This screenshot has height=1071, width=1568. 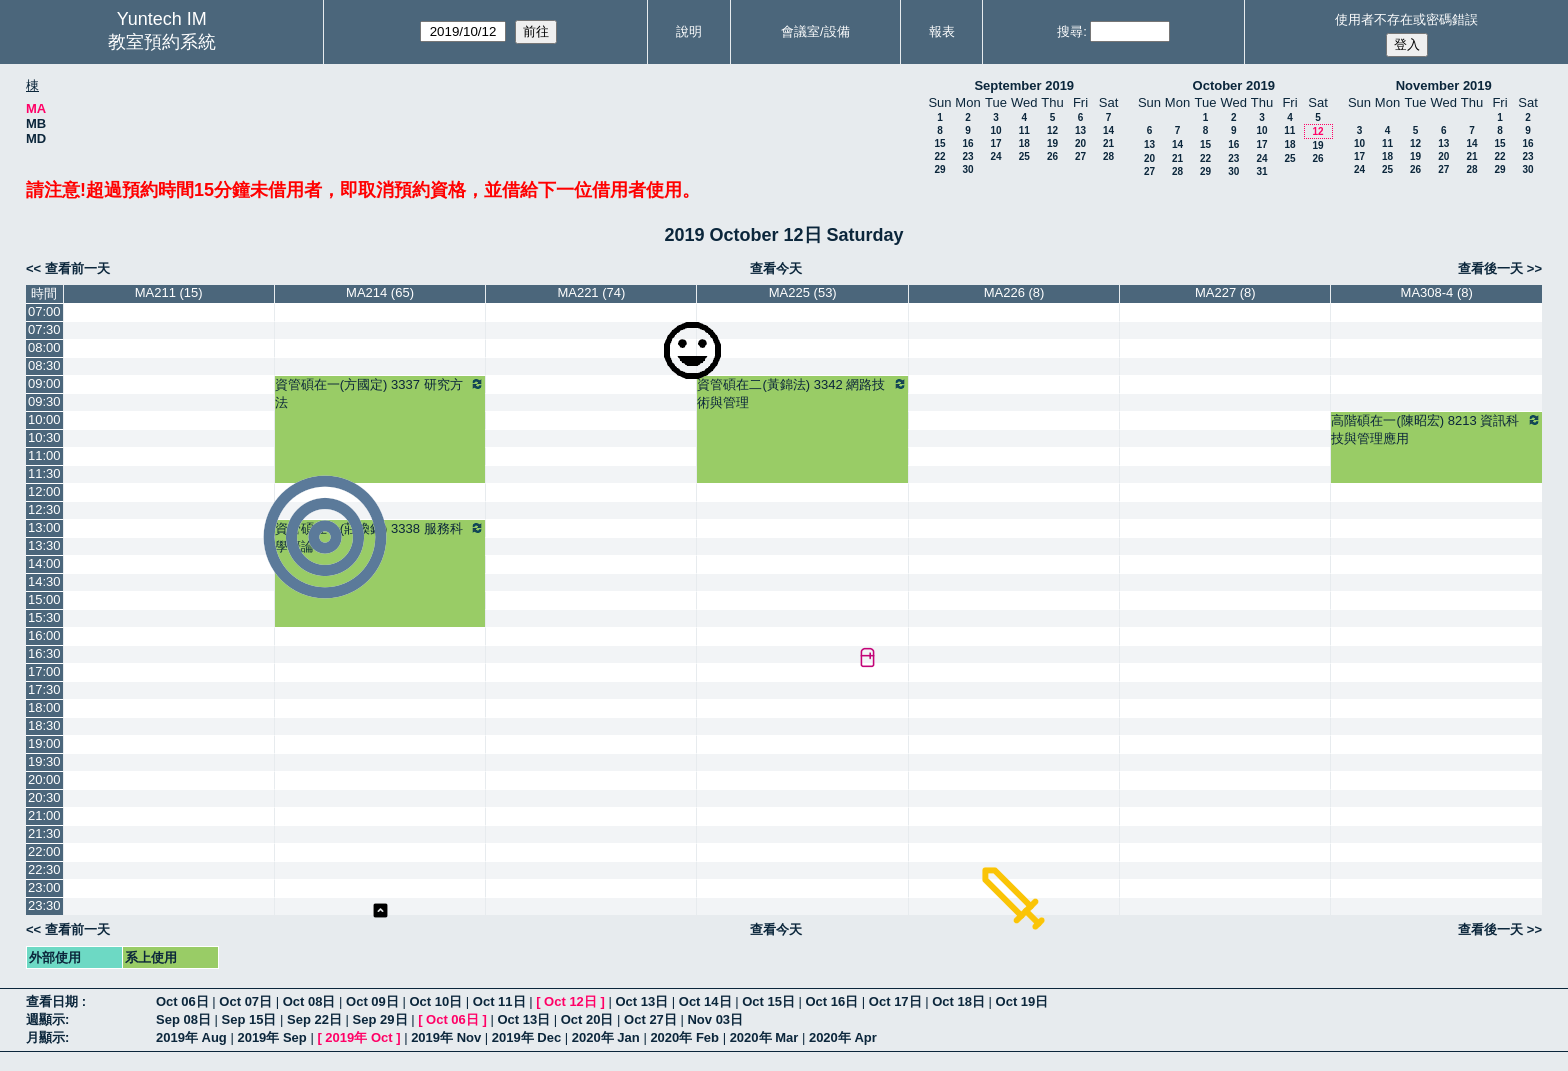 What do you see at coordinates (1013, 898) in the screenshot?
I see `access weapons or combat features` at bounding box center [1013, 898].